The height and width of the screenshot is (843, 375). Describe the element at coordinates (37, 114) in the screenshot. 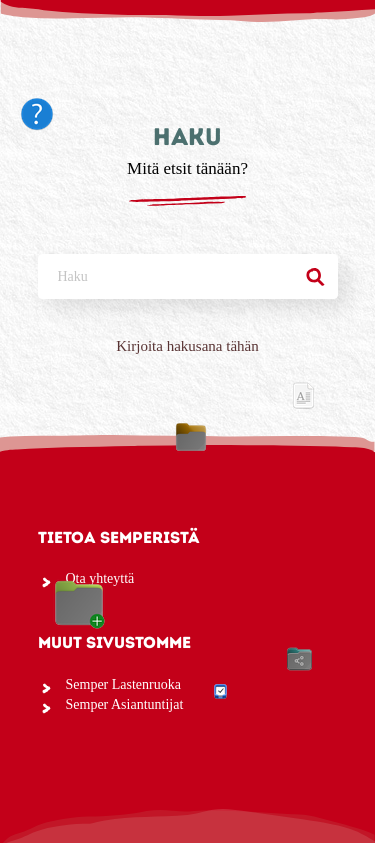

I see `indicates help or additional information is available` at that location.